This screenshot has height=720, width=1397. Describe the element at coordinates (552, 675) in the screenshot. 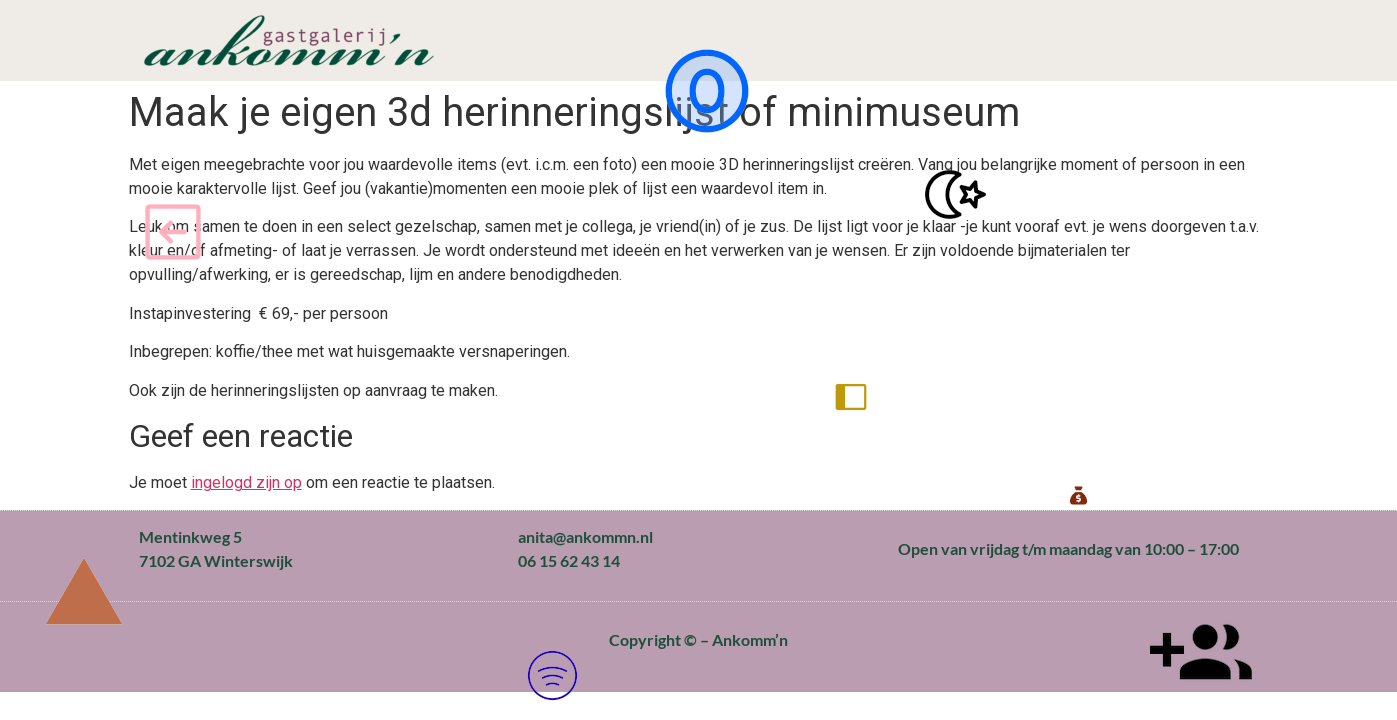

I see `open Spotify` at that location.